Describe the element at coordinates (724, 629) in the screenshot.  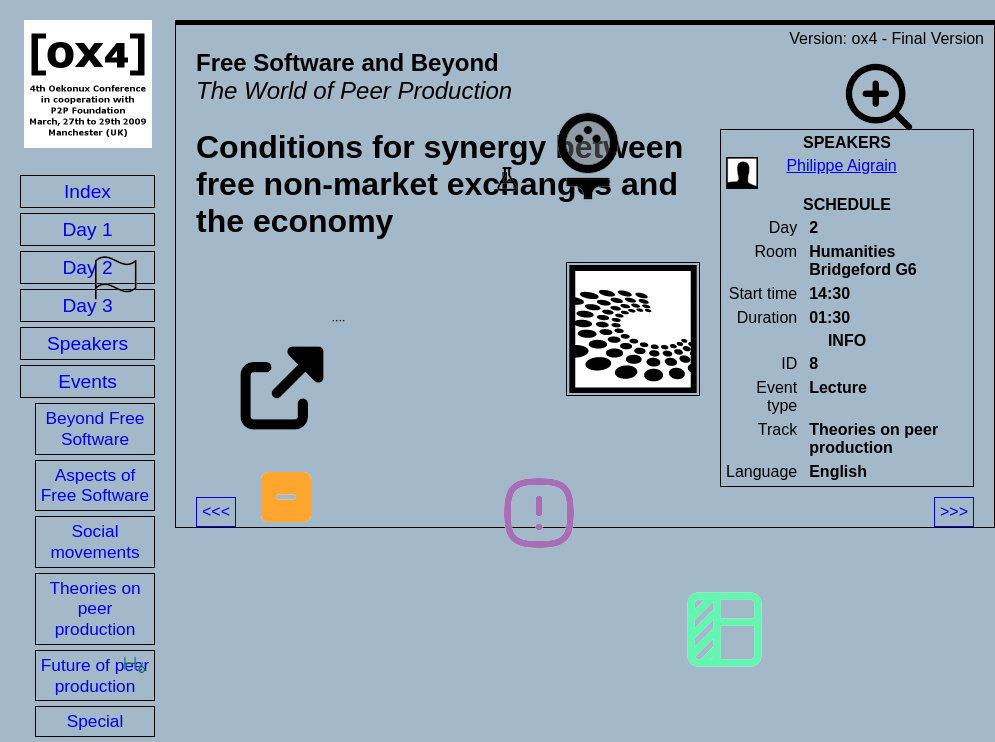
I see `select or highlight a table column` at that location.